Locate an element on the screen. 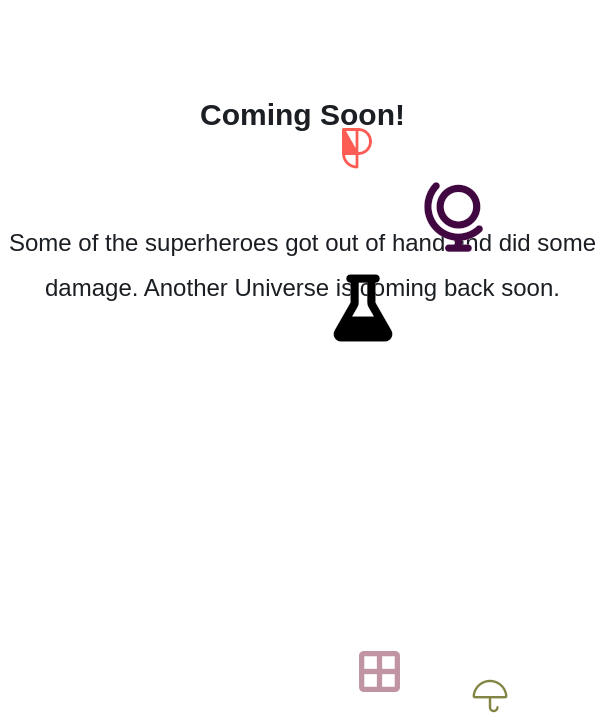 This screenshot has width=605, height=720. view items in grid layout is located at coordinates (379, 671).